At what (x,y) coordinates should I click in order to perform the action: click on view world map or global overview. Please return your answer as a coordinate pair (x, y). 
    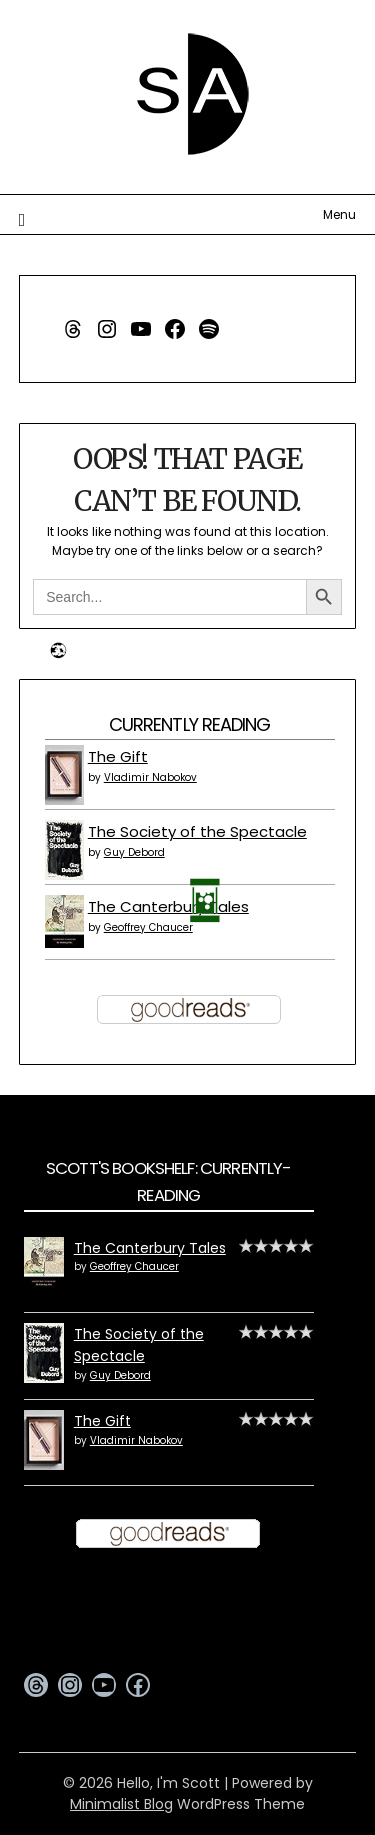
    Looking at the image, I should click on (58, 650).